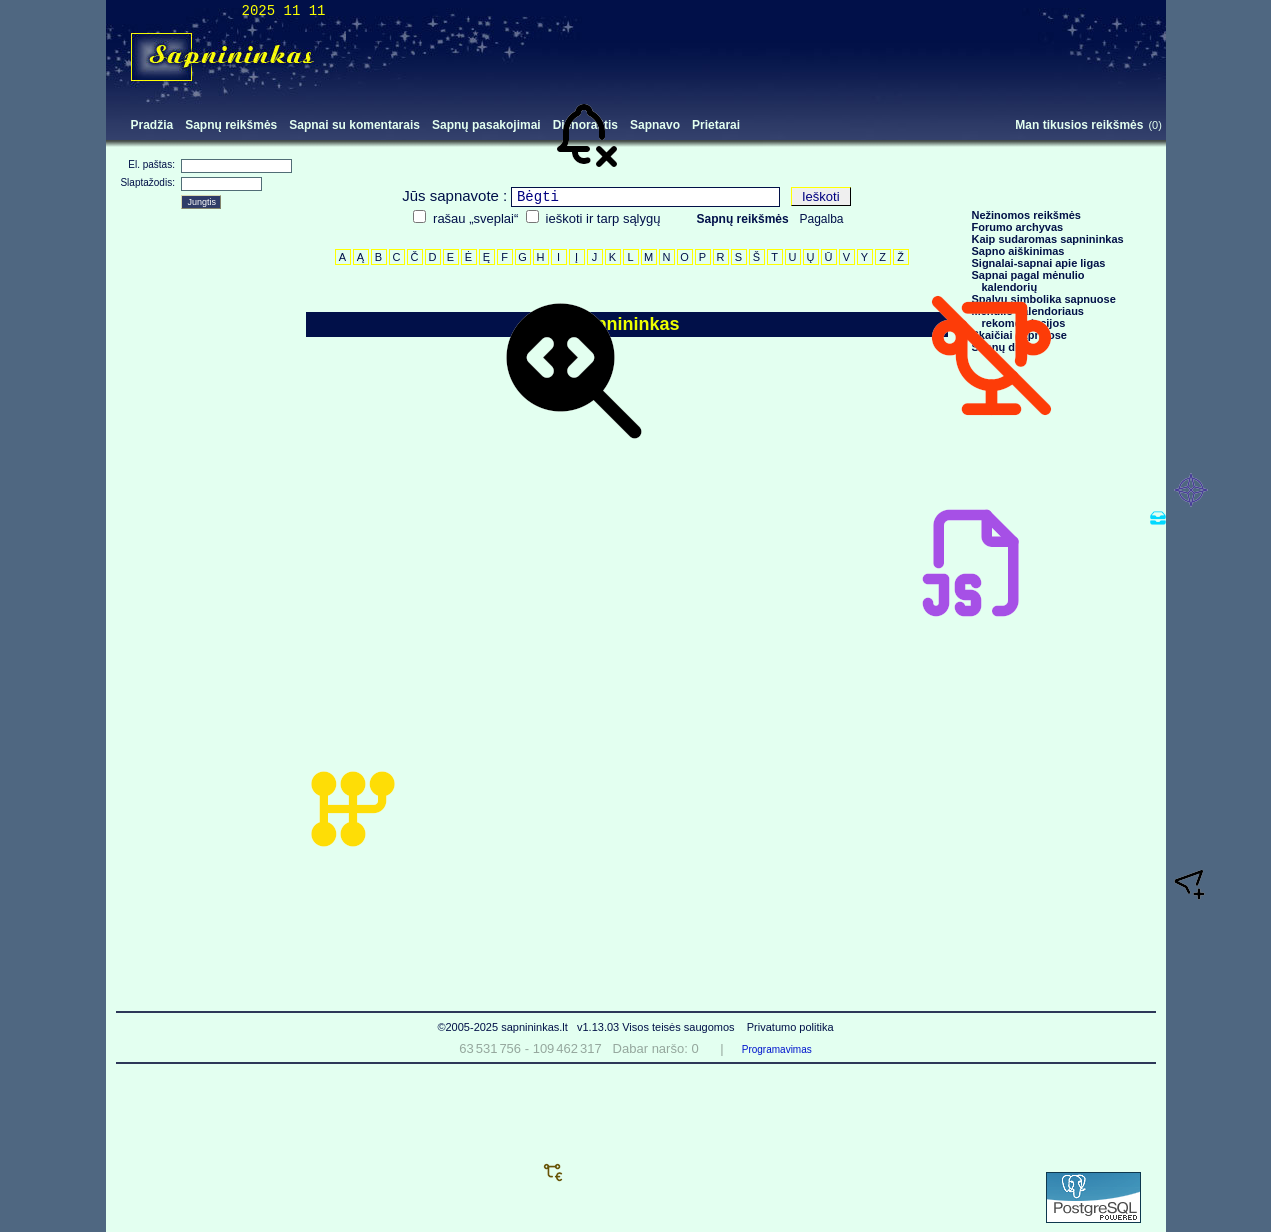  I want to click on access navigation or orientation tools, so click(1191, 490).